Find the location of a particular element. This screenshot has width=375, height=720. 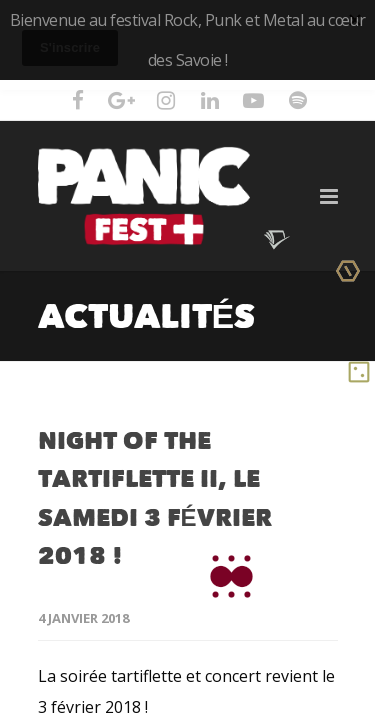

indicates hazy or foggy weather conditions is located at coordinates (231, 576).